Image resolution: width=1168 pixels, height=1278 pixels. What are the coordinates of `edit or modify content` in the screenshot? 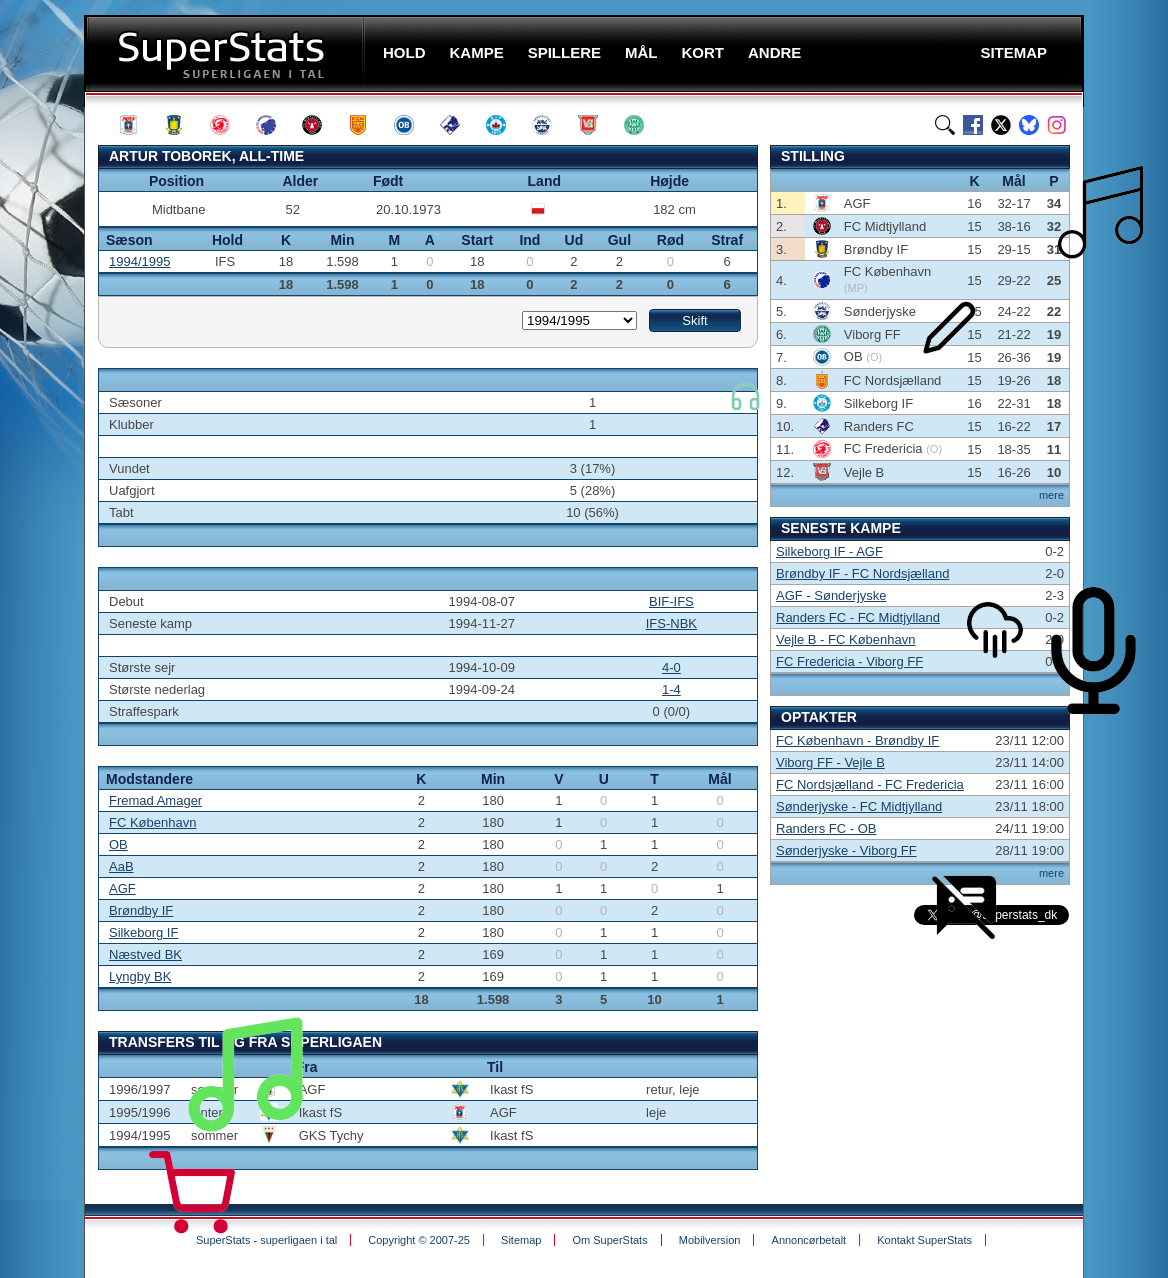 It's located at (949, 327).